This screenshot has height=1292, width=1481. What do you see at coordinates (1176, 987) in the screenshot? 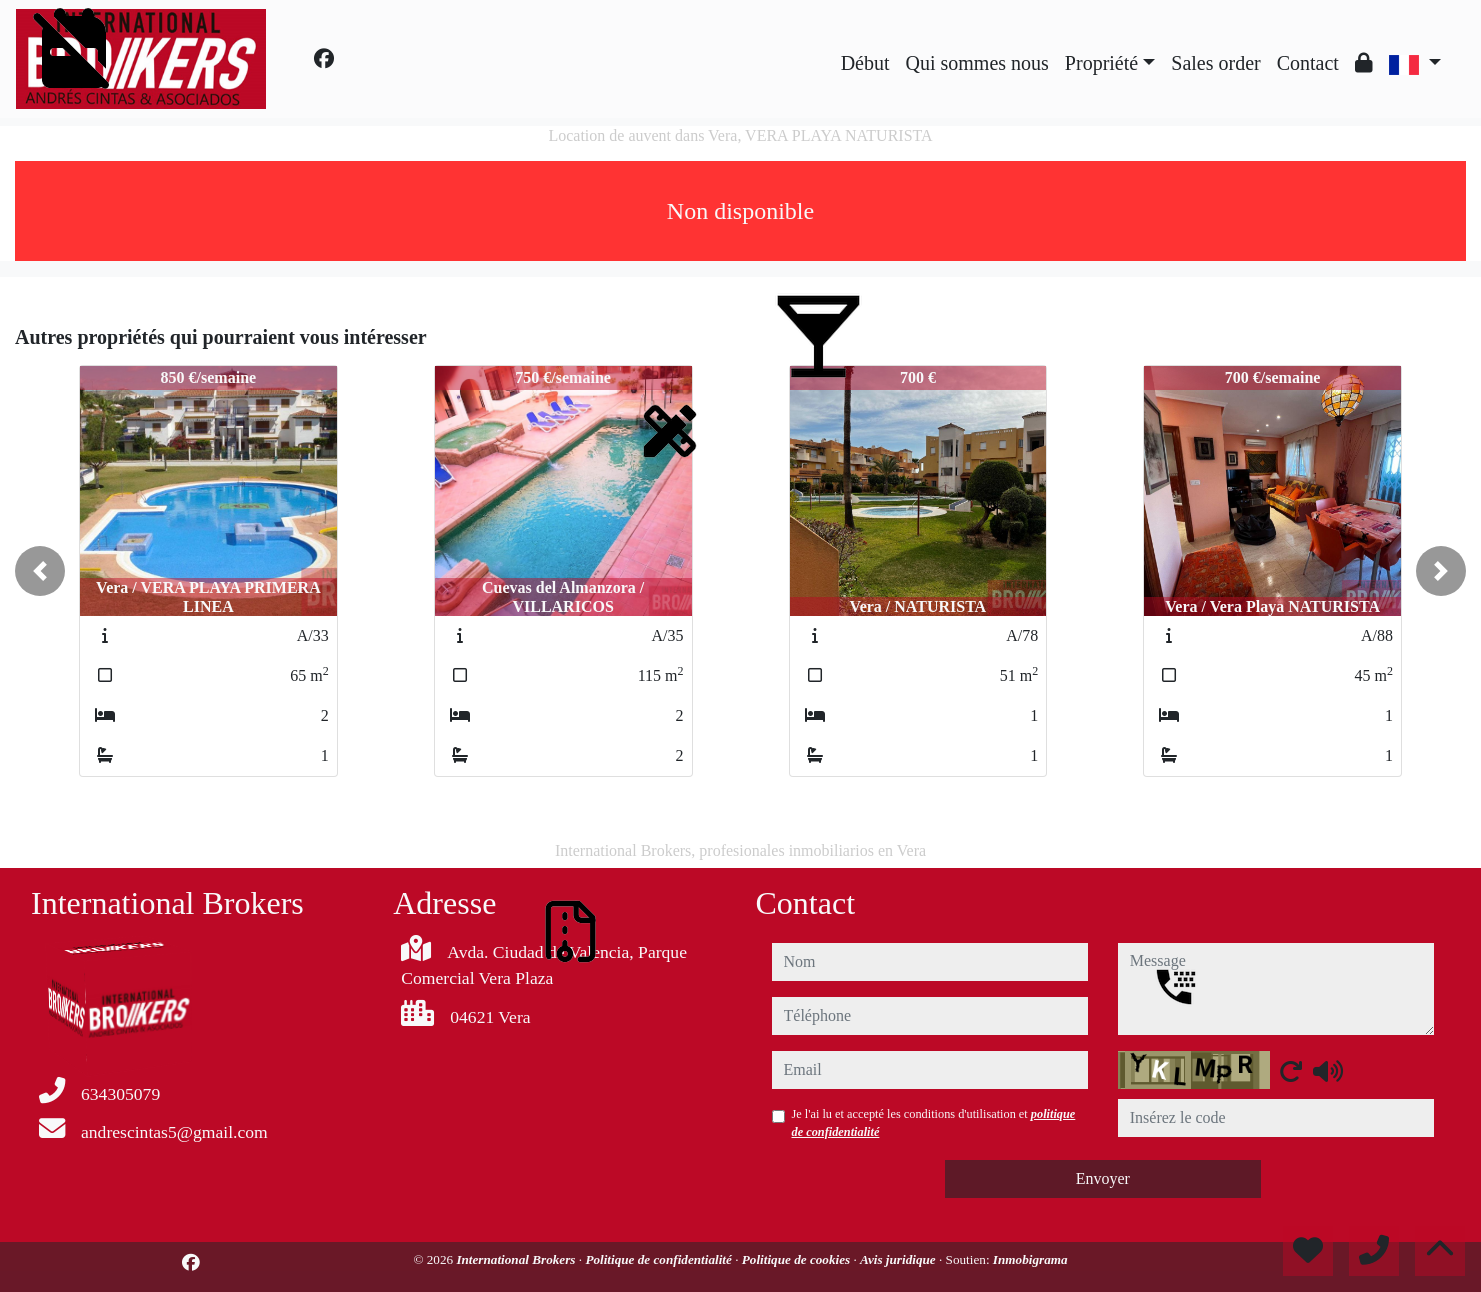
I see `access TTY/TDD accessibility calling features` at bounding box center [1176, 987].